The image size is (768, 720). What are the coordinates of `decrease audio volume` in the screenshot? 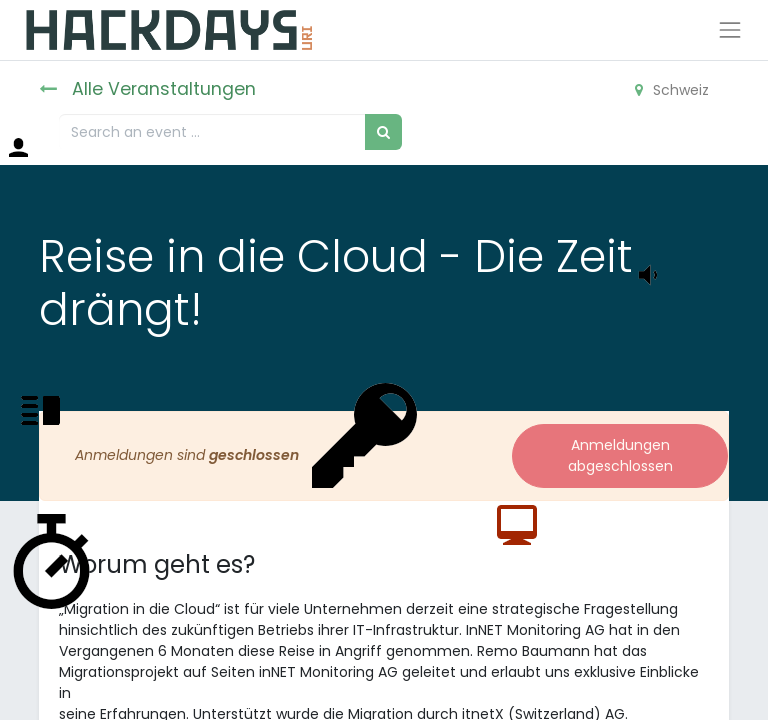 It's located at (648, 275).